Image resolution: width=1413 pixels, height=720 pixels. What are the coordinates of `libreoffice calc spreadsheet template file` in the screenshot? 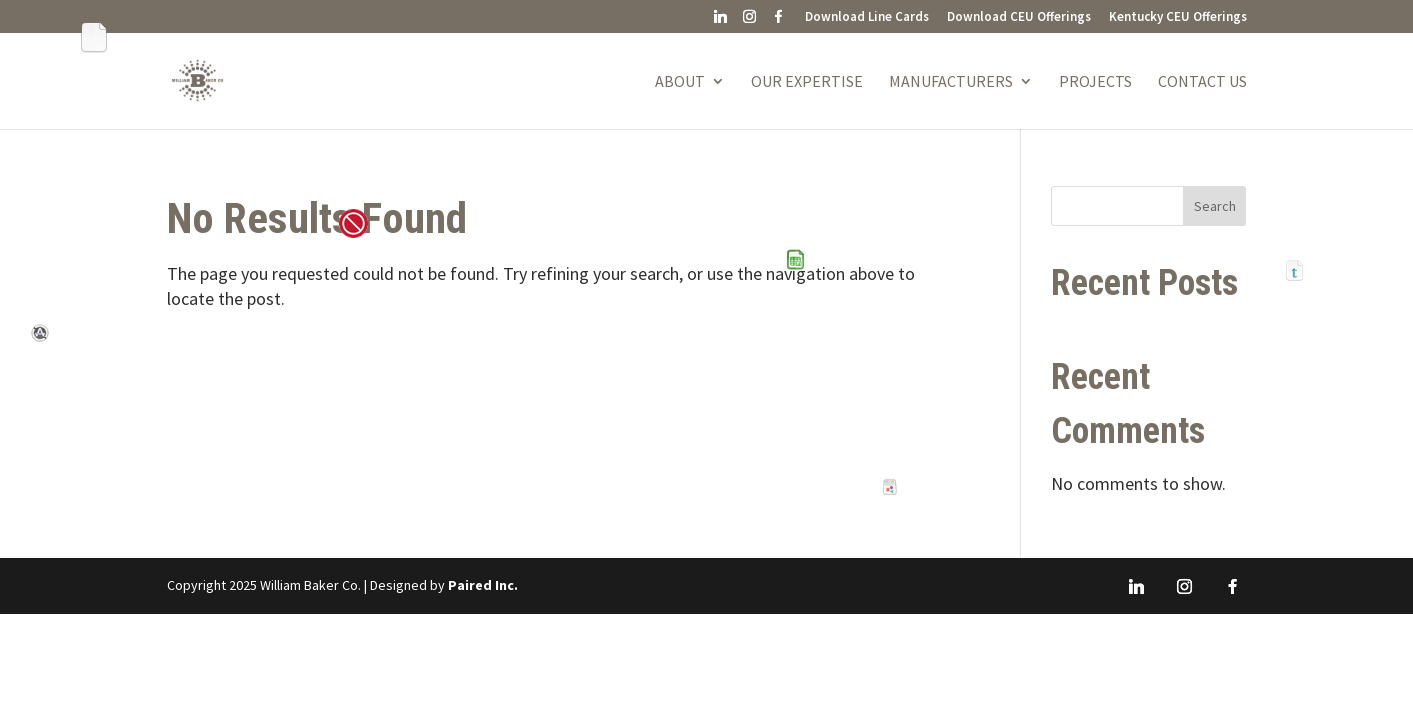 It's located at (795, 259).